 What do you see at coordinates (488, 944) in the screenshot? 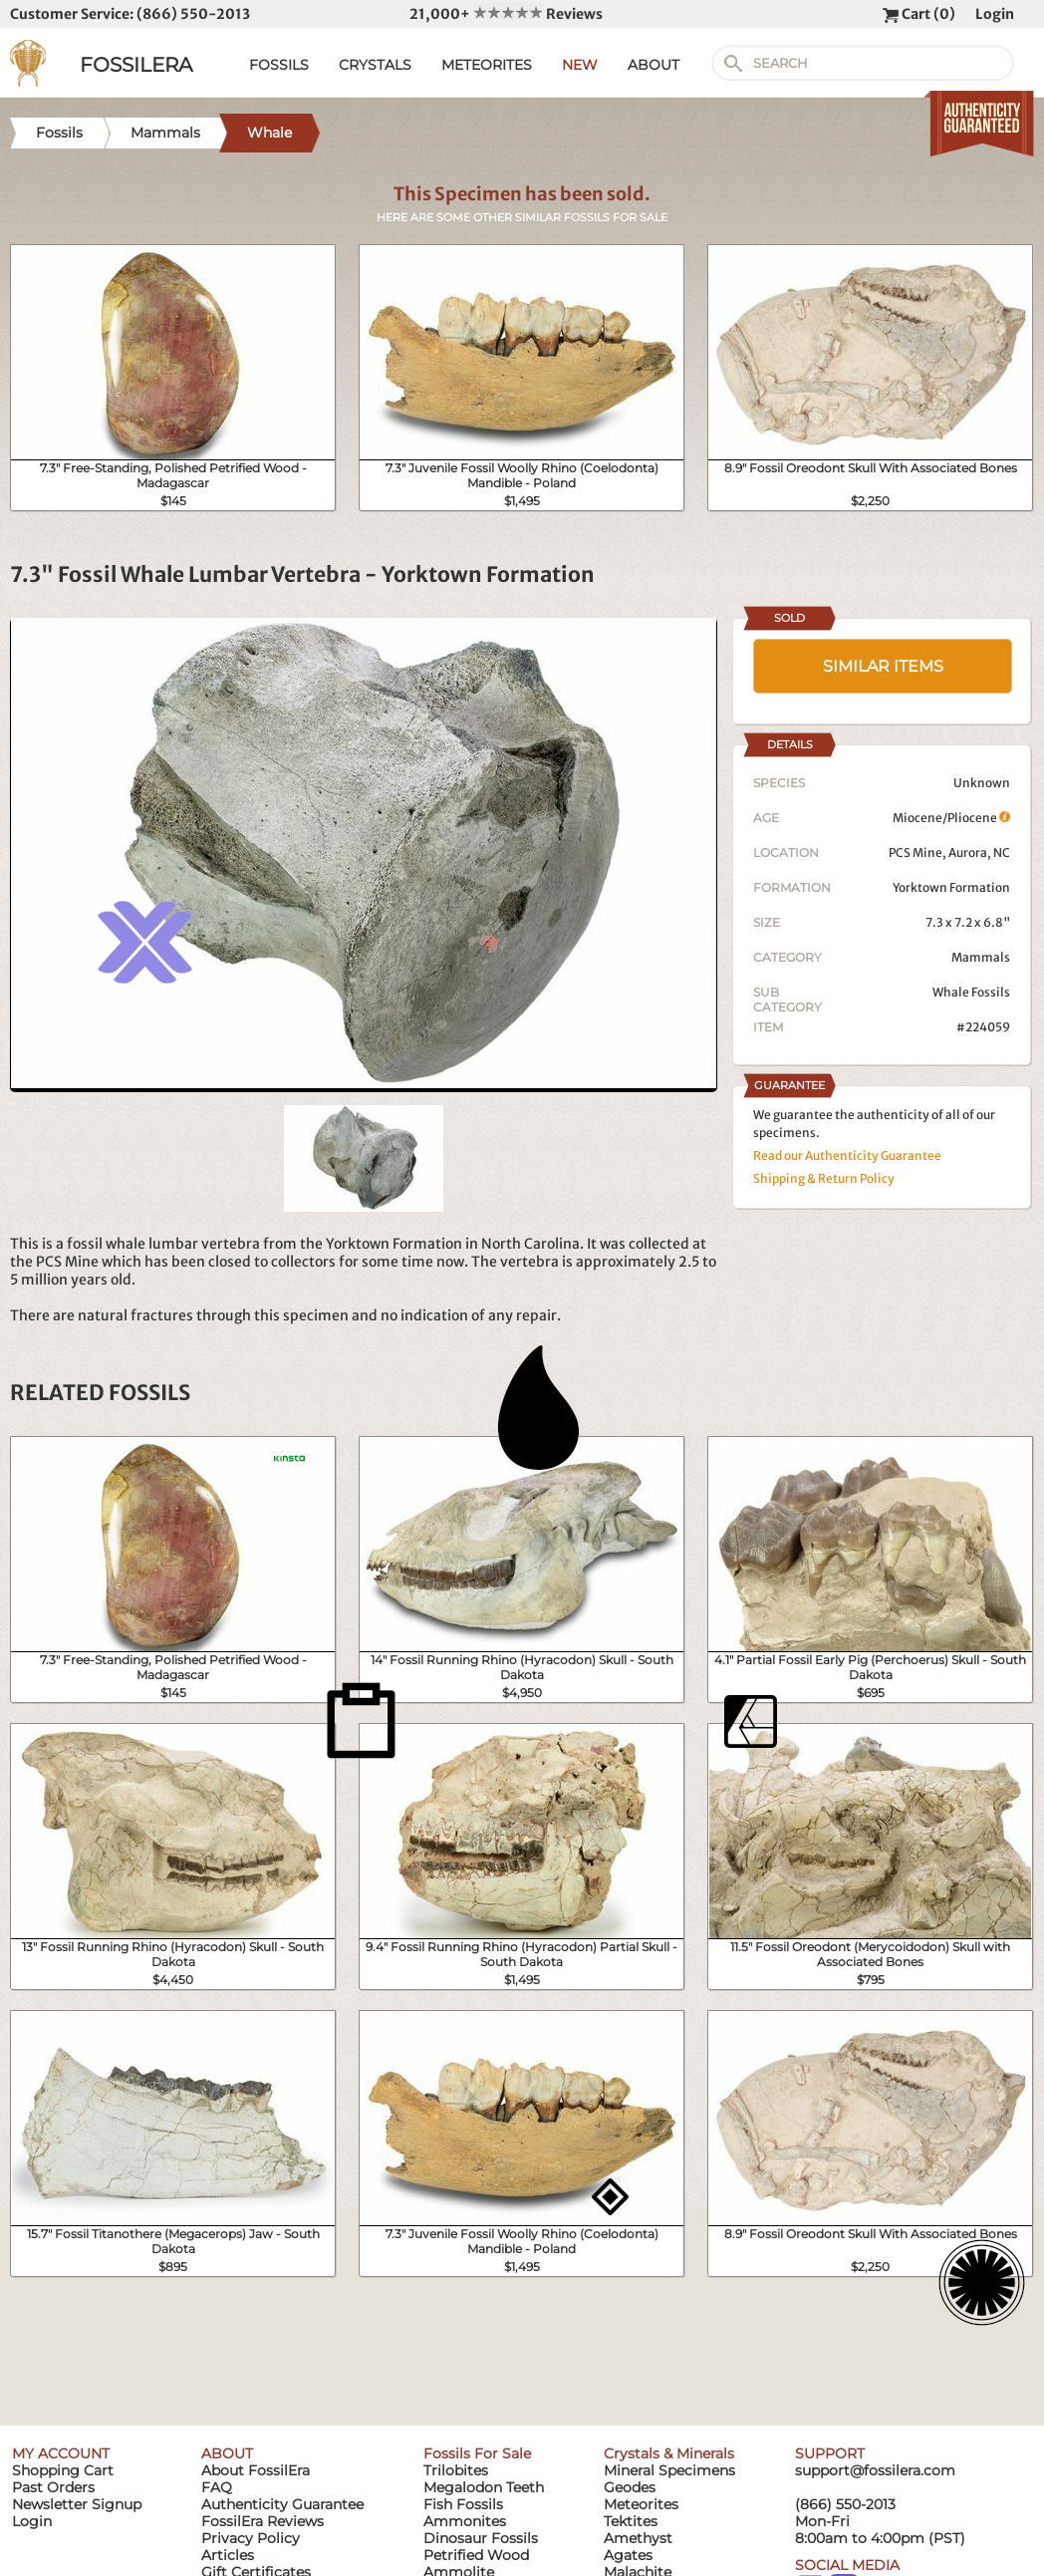
I see `open freshrss feed reader app` at bounding box center [488, 944].